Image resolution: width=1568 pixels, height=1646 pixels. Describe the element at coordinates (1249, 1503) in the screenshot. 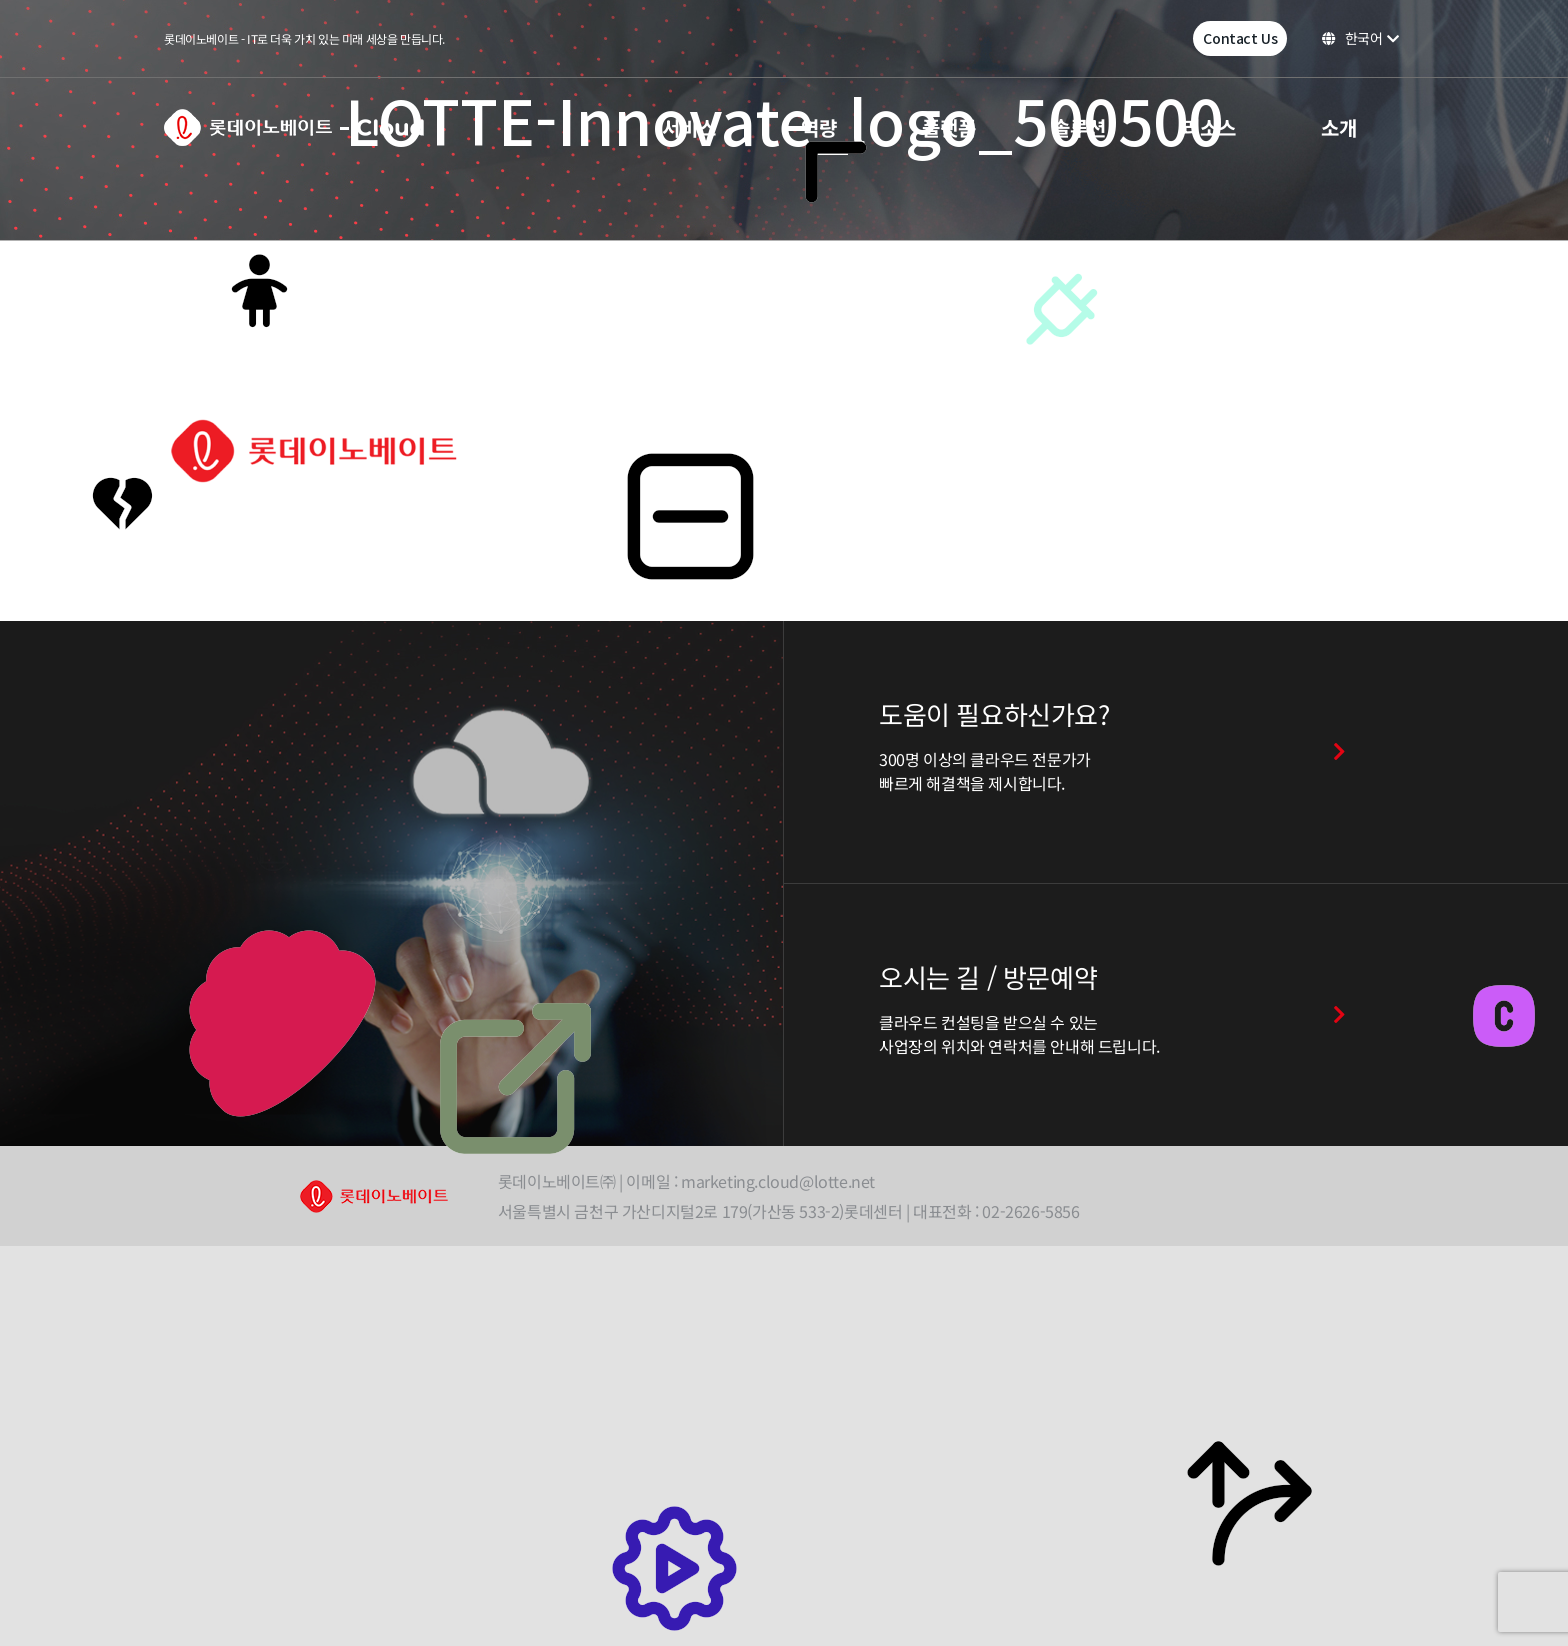

I see `take the exit or turn right ahead` at that location.